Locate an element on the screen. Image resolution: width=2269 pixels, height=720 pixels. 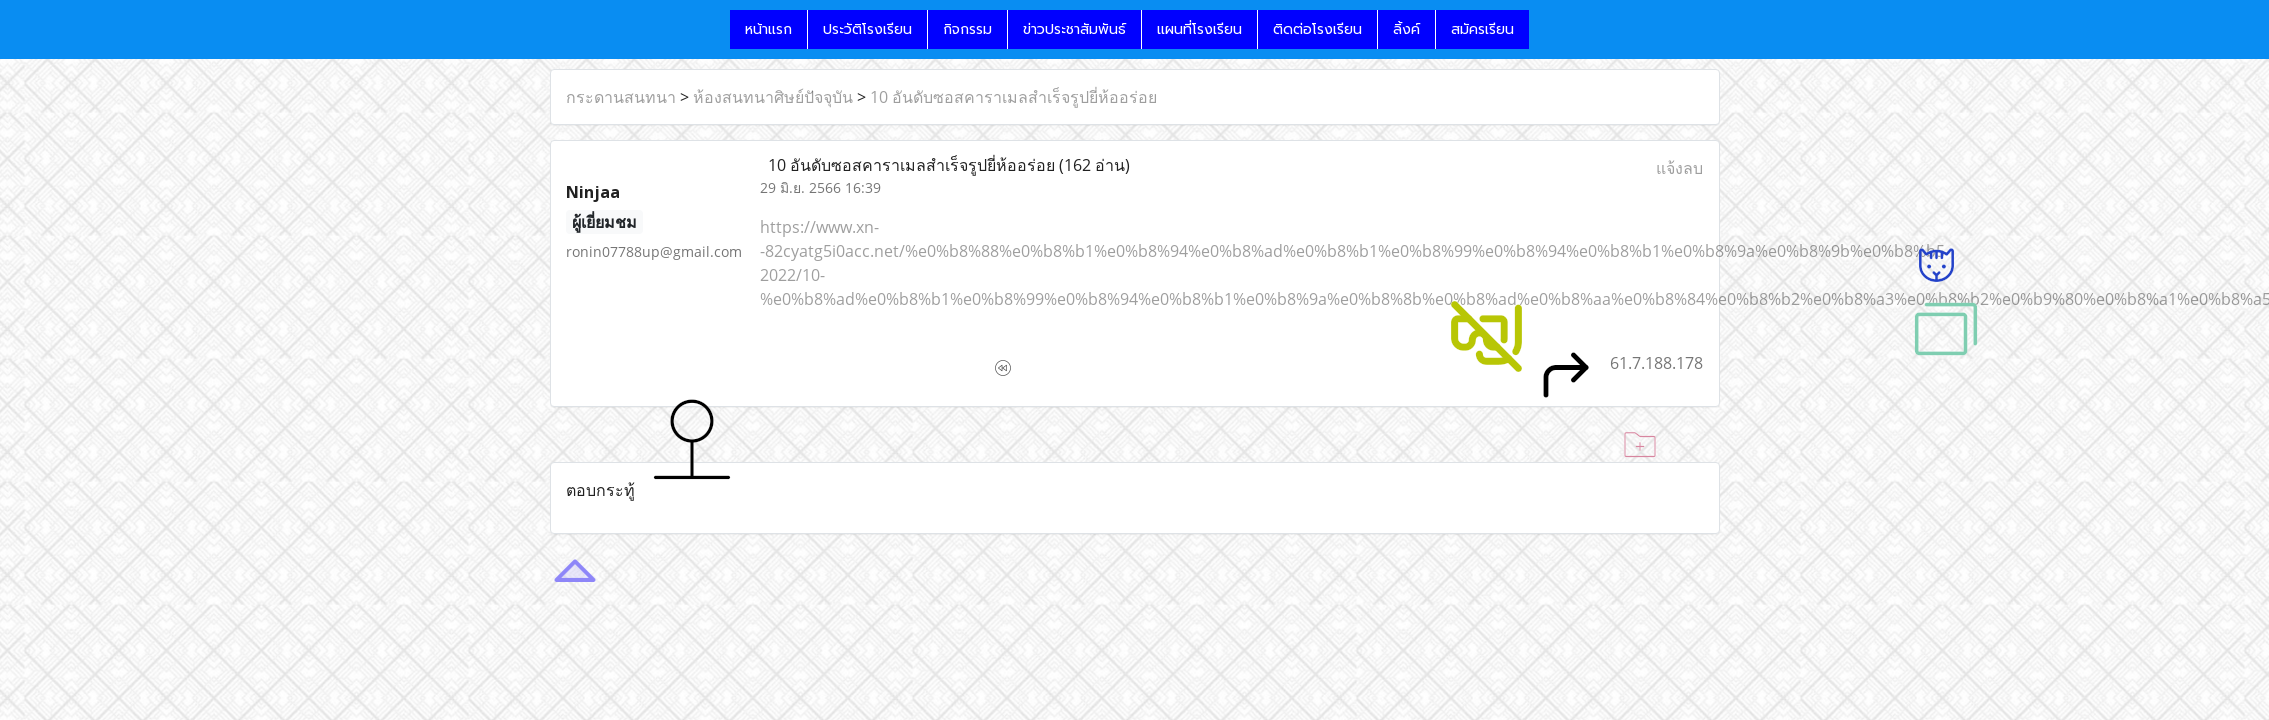
scroll up or move content upward is located at coordinates (575, 582).